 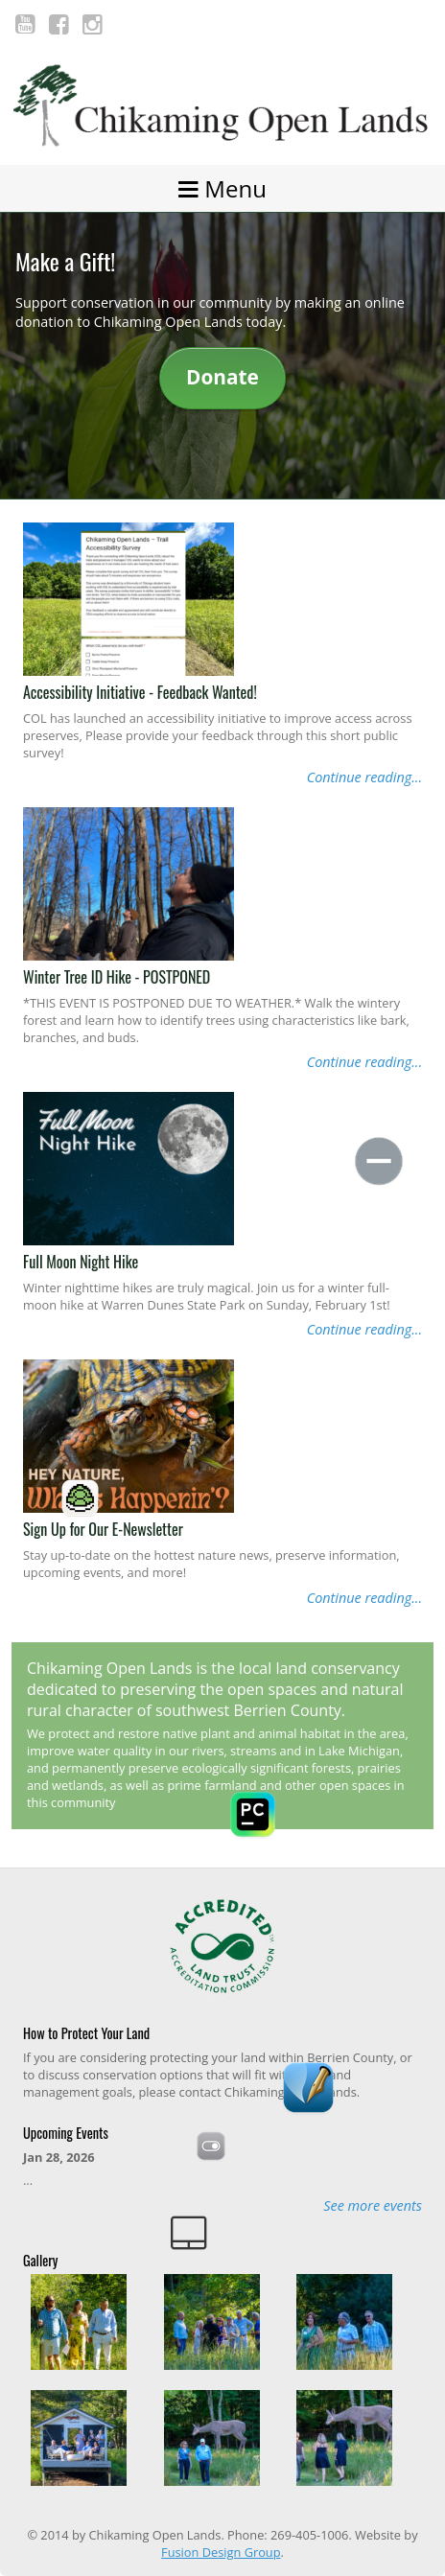 I want to click on open PyCharm IDE, so click(x=252, y=1814).